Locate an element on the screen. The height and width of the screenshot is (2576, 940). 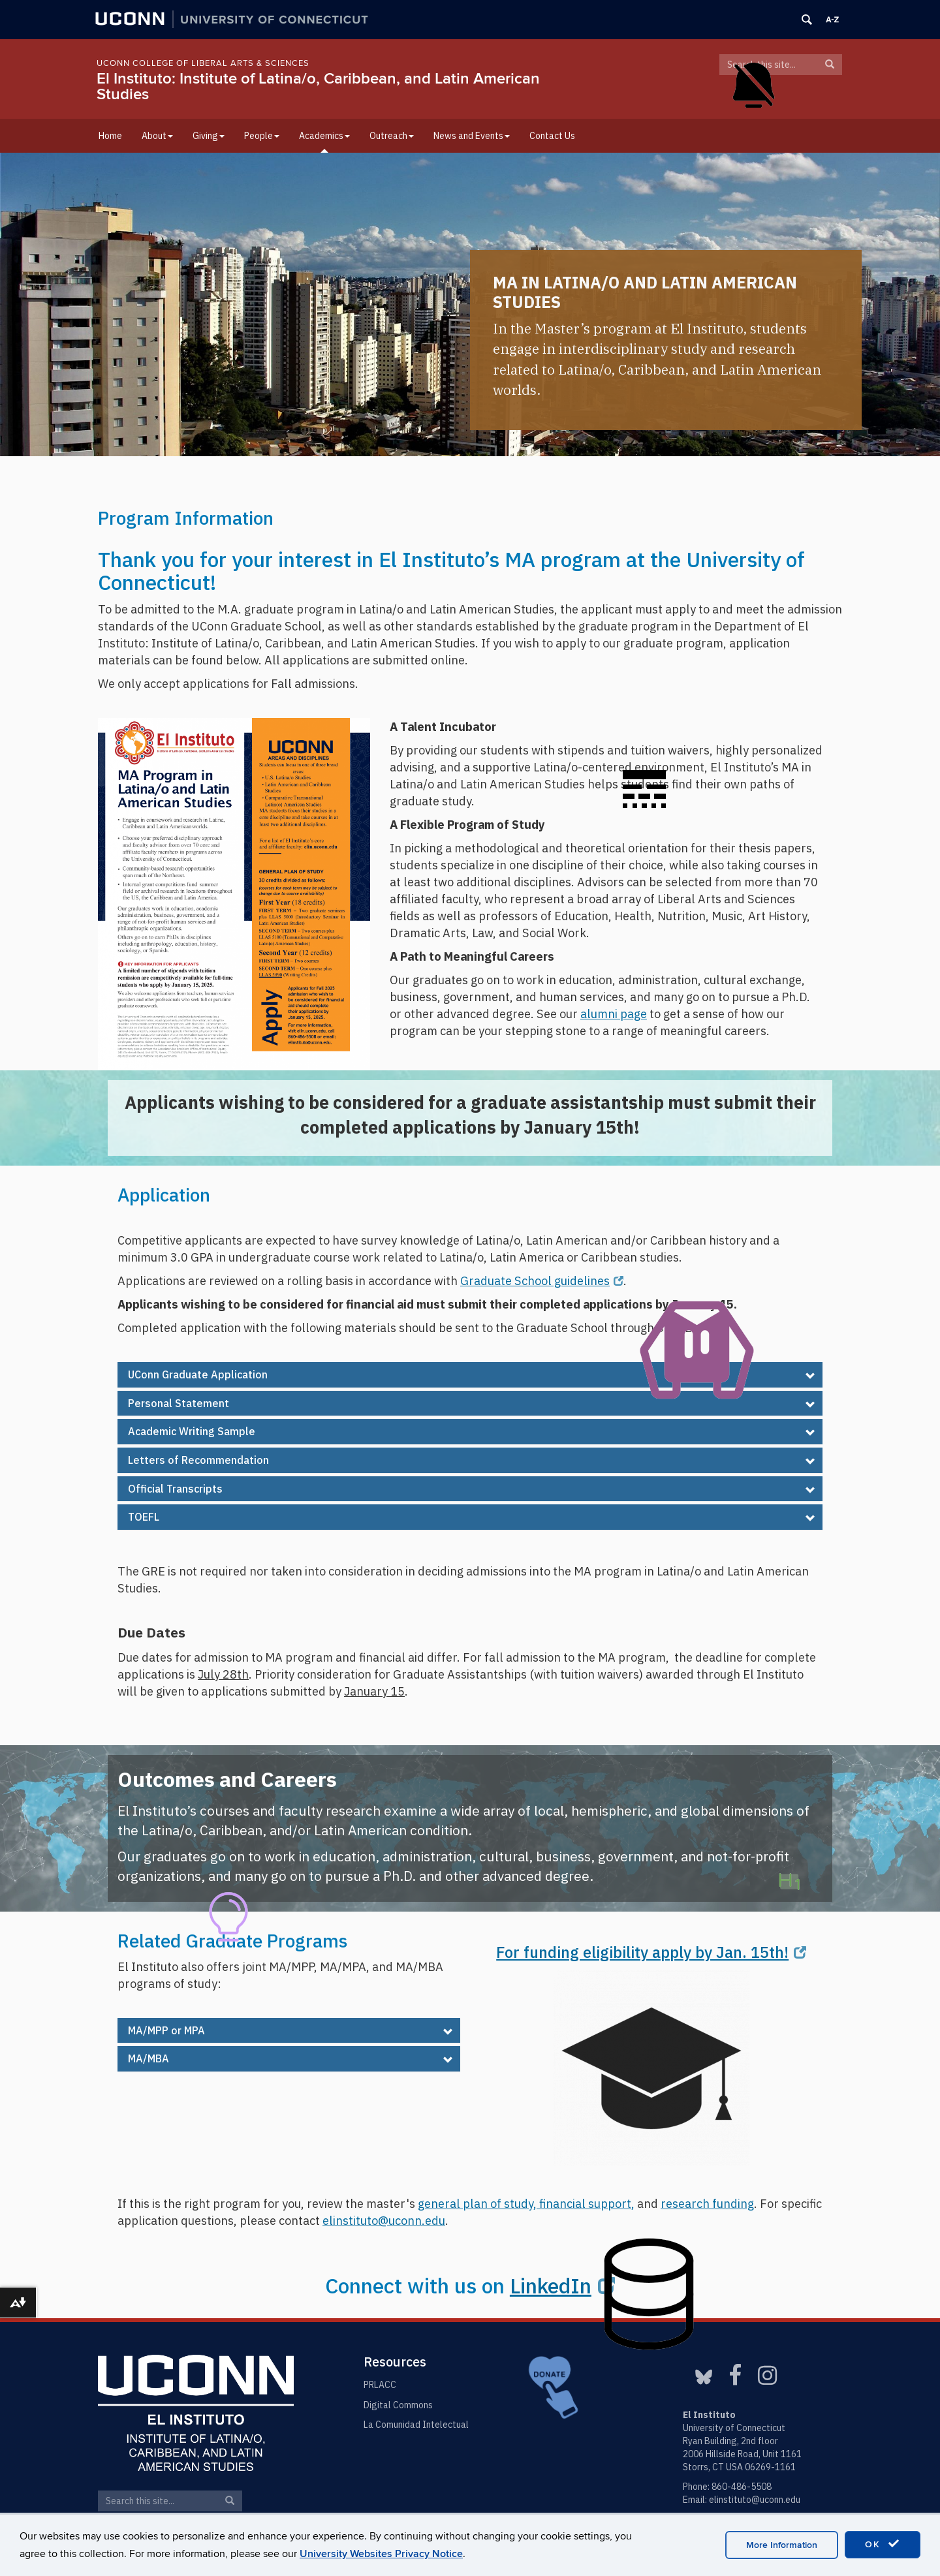
mute notifications is located at coordinates (753, 85).